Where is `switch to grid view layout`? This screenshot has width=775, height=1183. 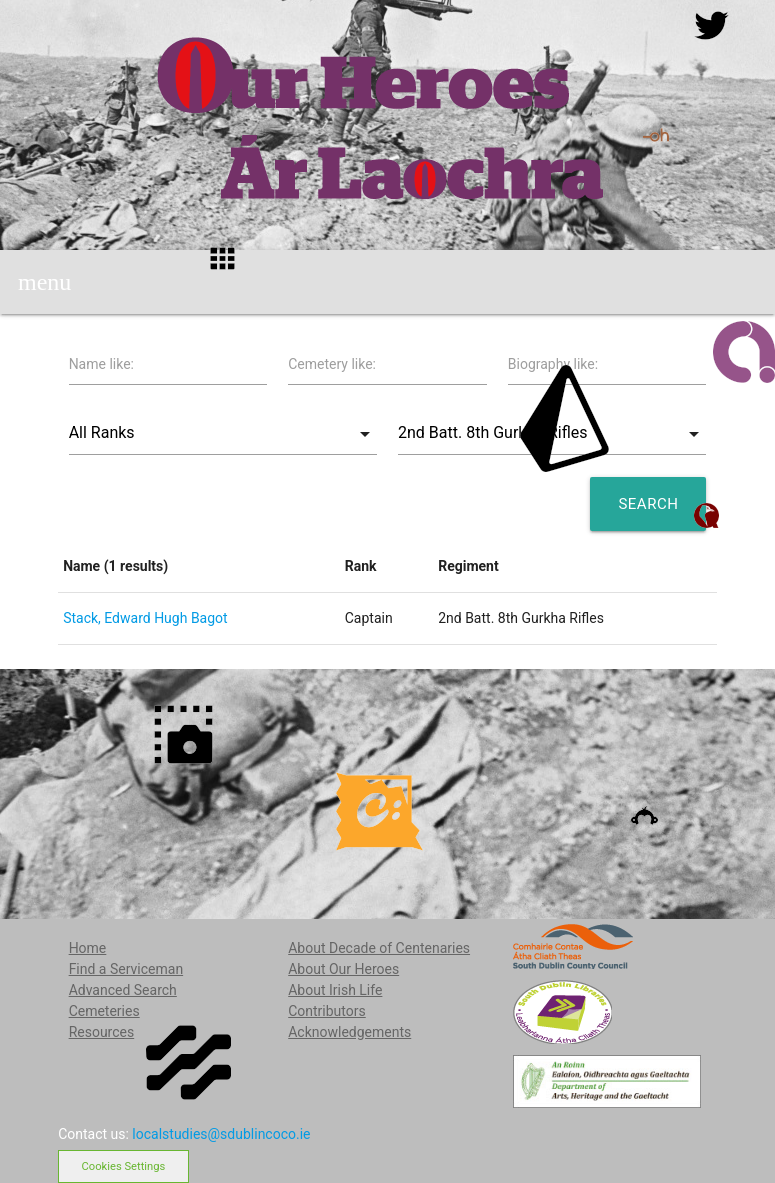
switch to grid view layout is located at coordinates (222, 258).